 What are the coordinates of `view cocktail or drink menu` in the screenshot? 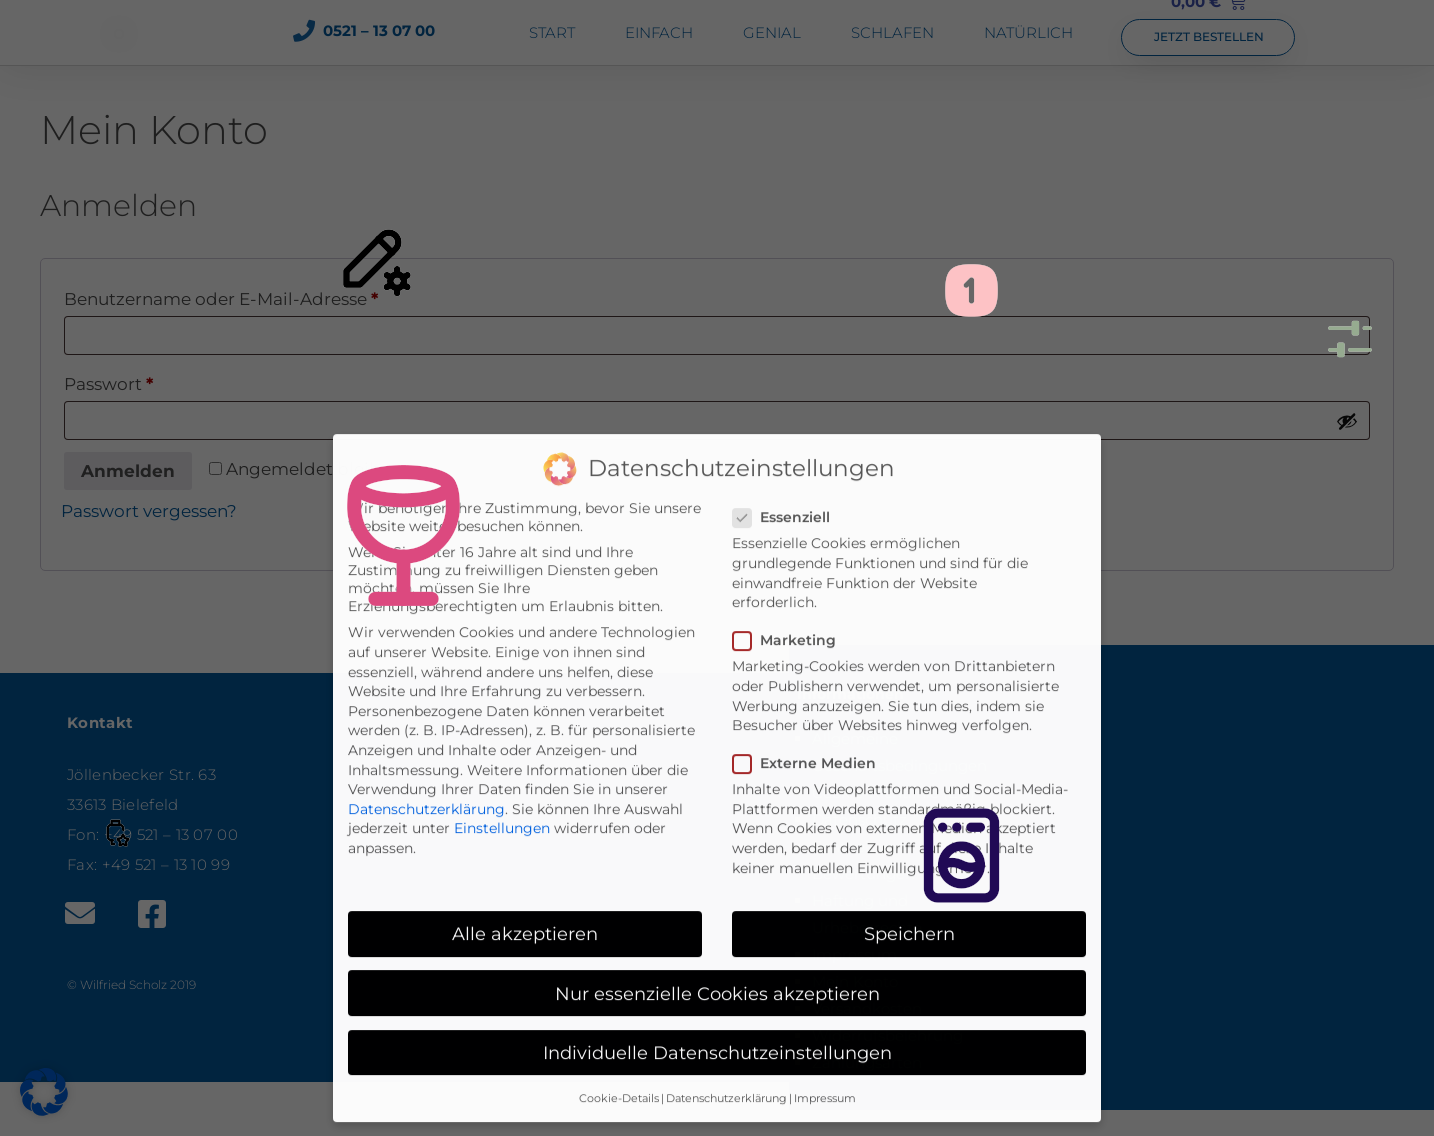 It's located at (403, 535).